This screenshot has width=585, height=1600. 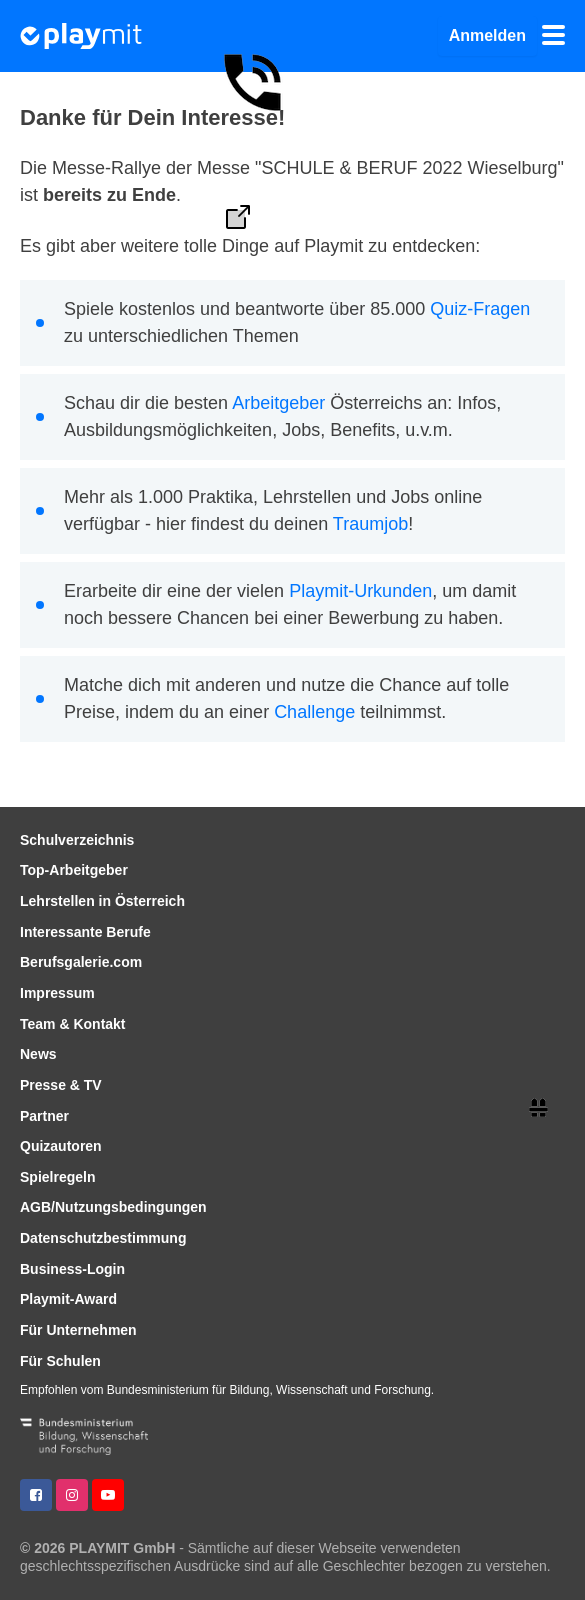 I want to click on open link in a new window or tab, so click(x=238, y=217).